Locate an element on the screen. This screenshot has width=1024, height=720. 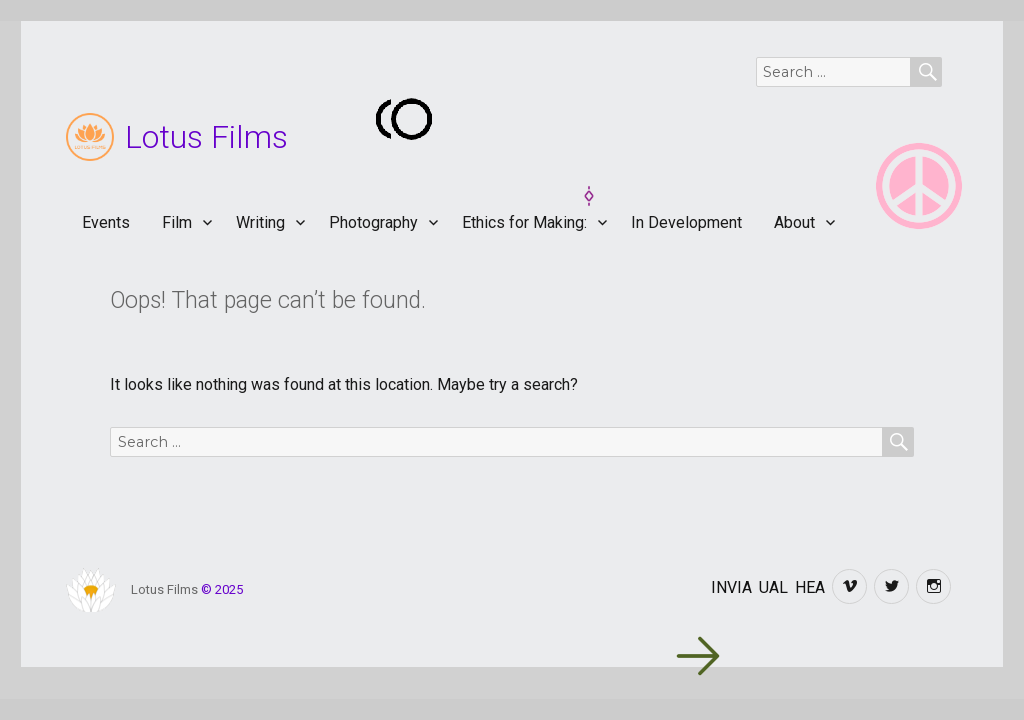
view toll or payment information is located at coordinates (404, 119).